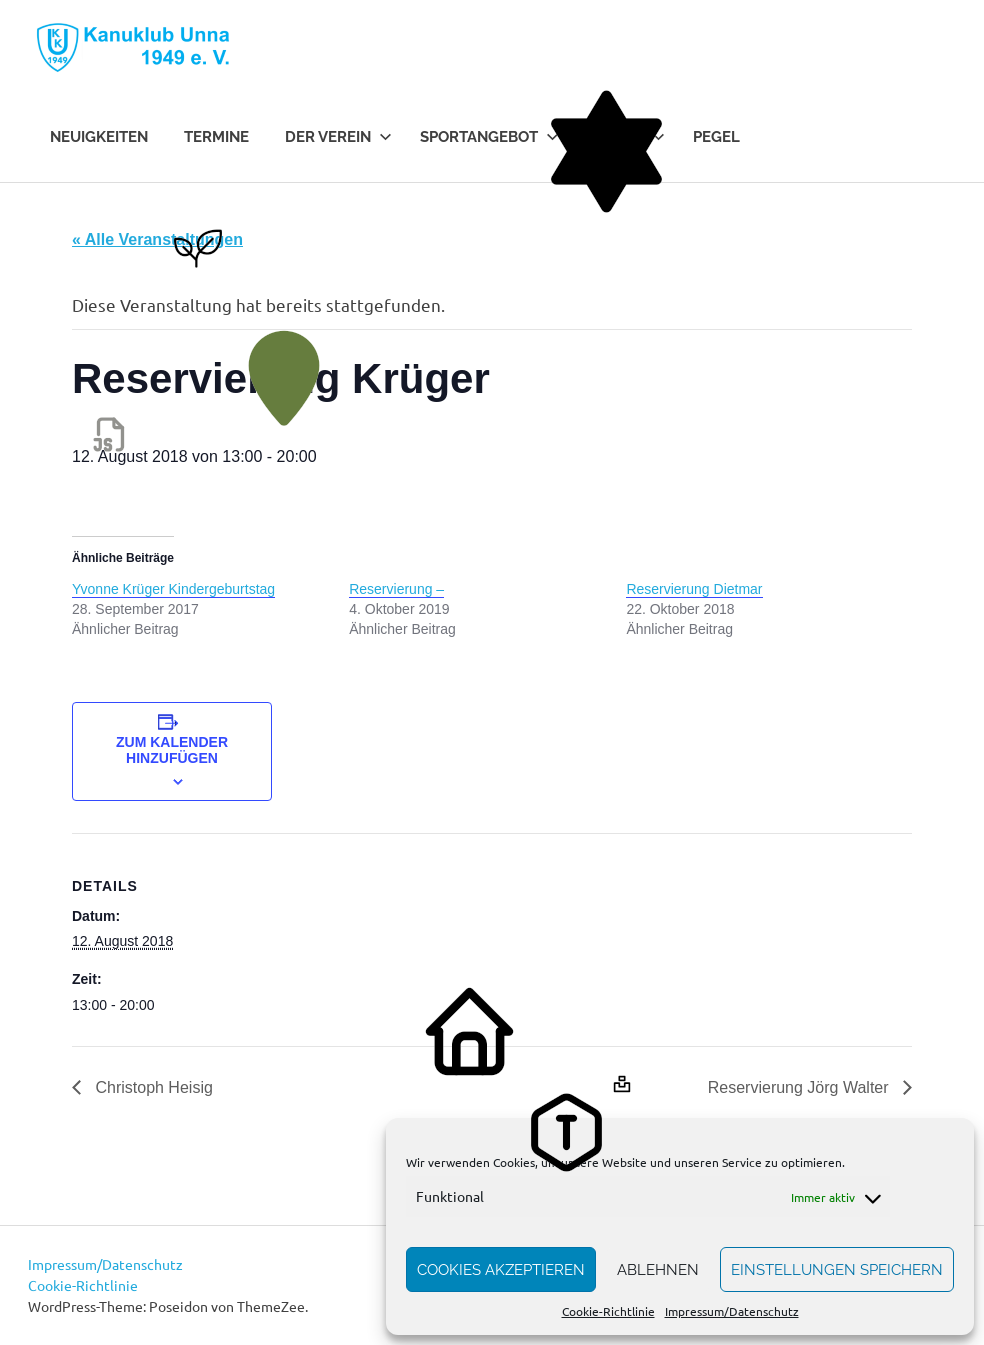  What do you see at coordinates (566, 1132) in the screenshot?
I see `indicates a category or tag starting with "T"` at bounding box center [566, 1132].